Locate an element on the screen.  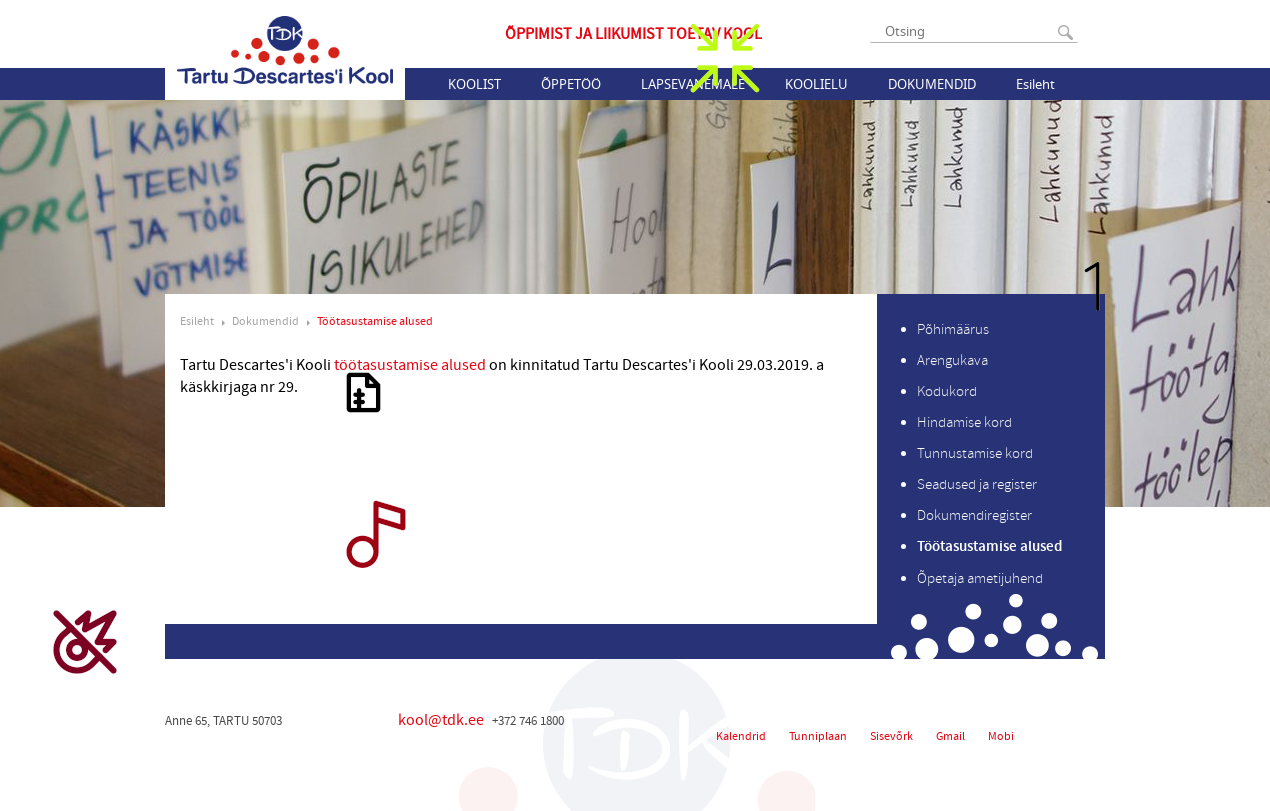
disable meteor or impact effects is located at coordinates (85, 642).